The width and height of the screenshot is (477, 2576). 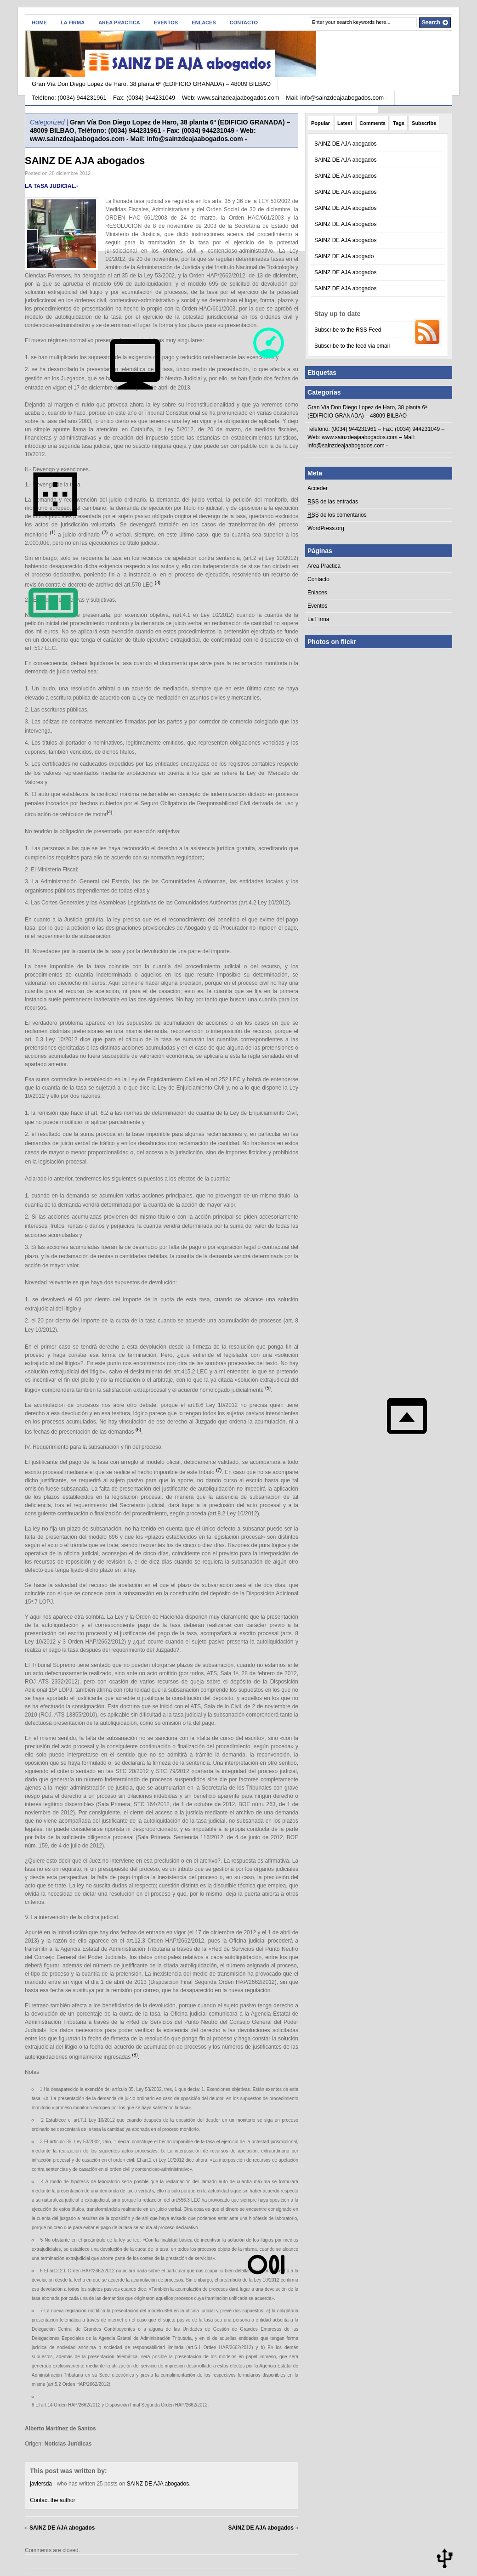 What do you see at coordinates (55, 494) in the screenshot?
I see `apply outer border to selection` at bounding box center [55, 494].